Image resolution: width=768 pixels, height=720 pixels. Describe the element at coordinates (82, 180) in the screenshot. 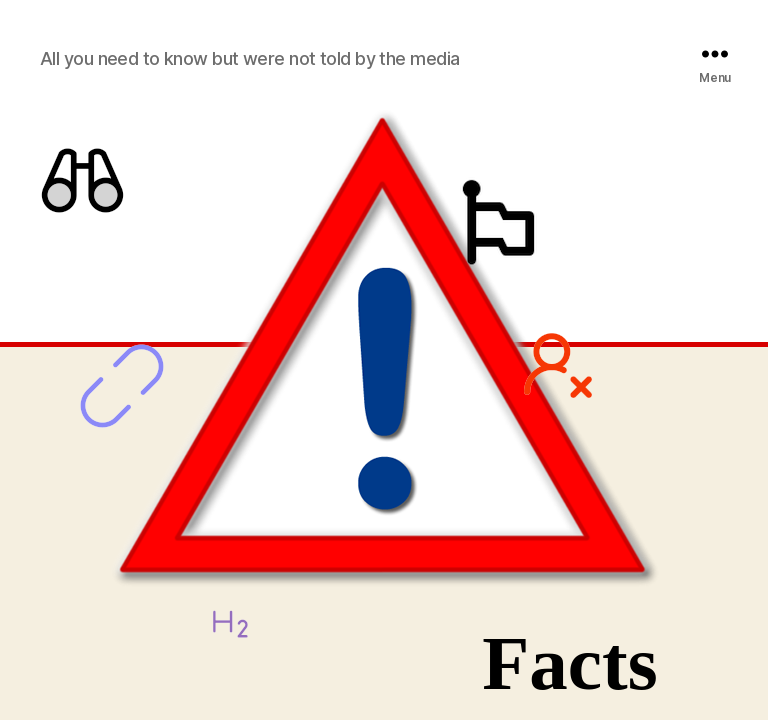

I see `search or explore content` at that location.